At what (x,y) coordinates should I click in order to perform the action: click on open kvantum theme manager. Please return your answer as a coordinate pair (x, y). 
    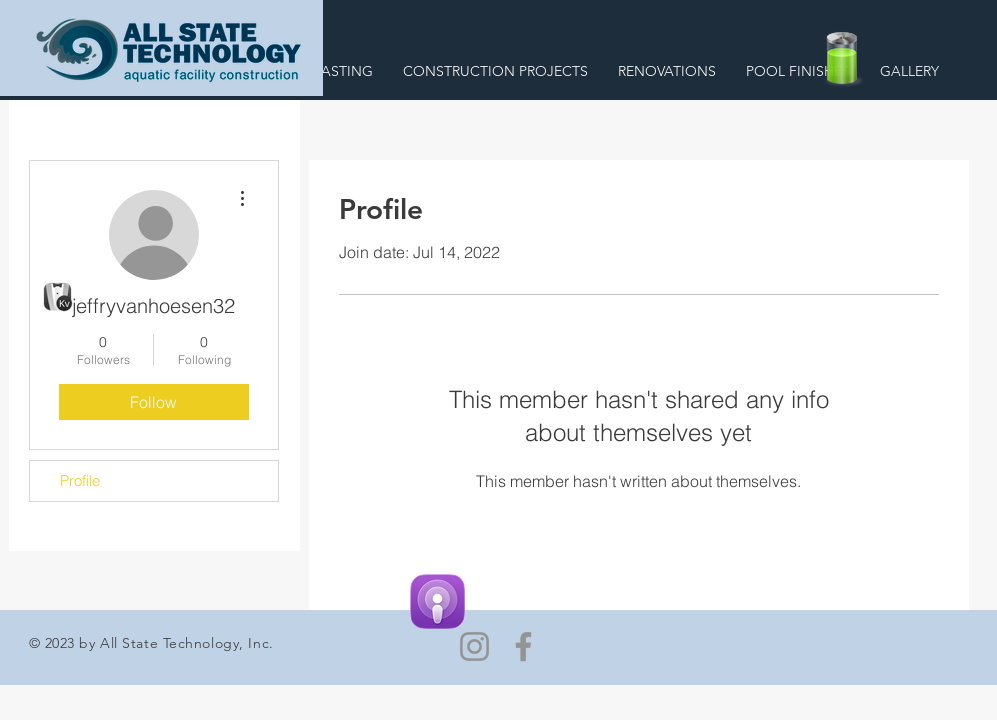
    Looking at the image, I should click on (57, 296).